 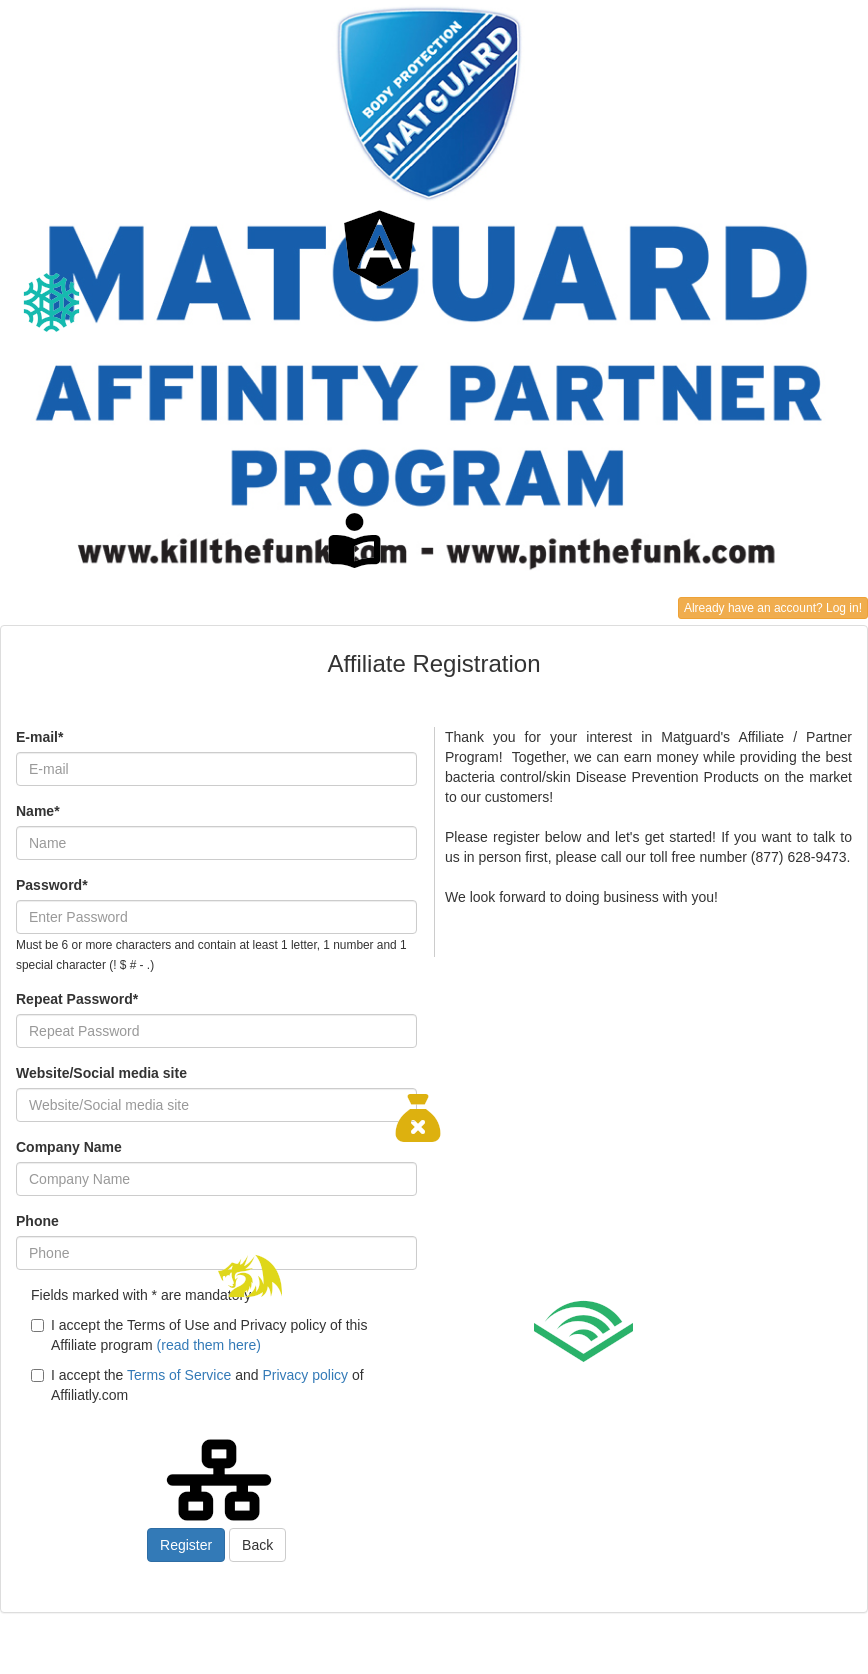 What do you see at coordinates (354, 541) in the screenshot?
I see `open reading mode` at bounding box center [354, 541].